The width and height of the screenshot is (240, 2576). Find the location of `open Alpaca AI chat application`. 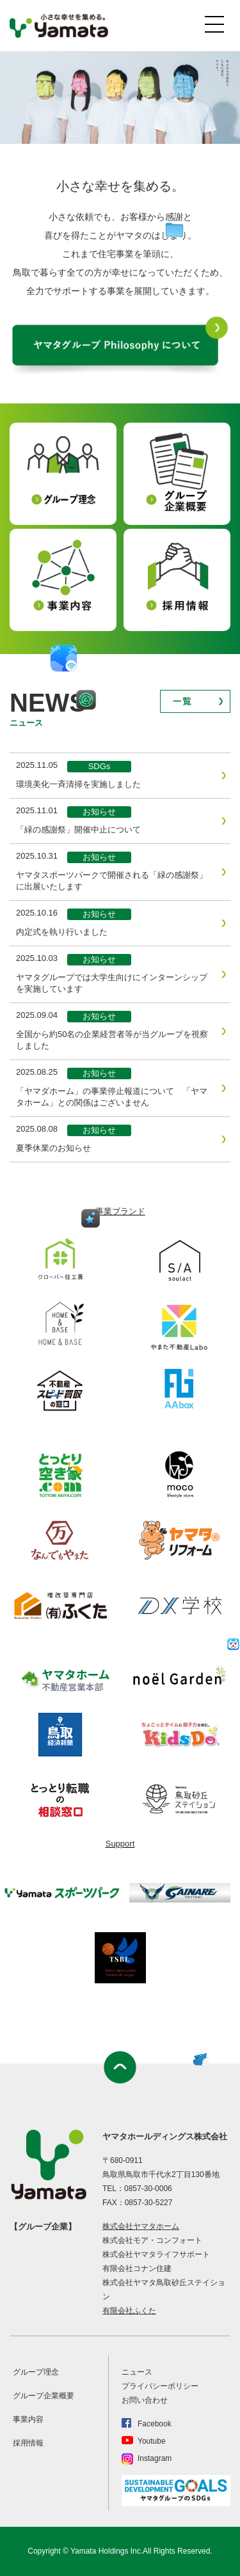

open Alpaca AI chat application is located at coordinates (233, 1644).